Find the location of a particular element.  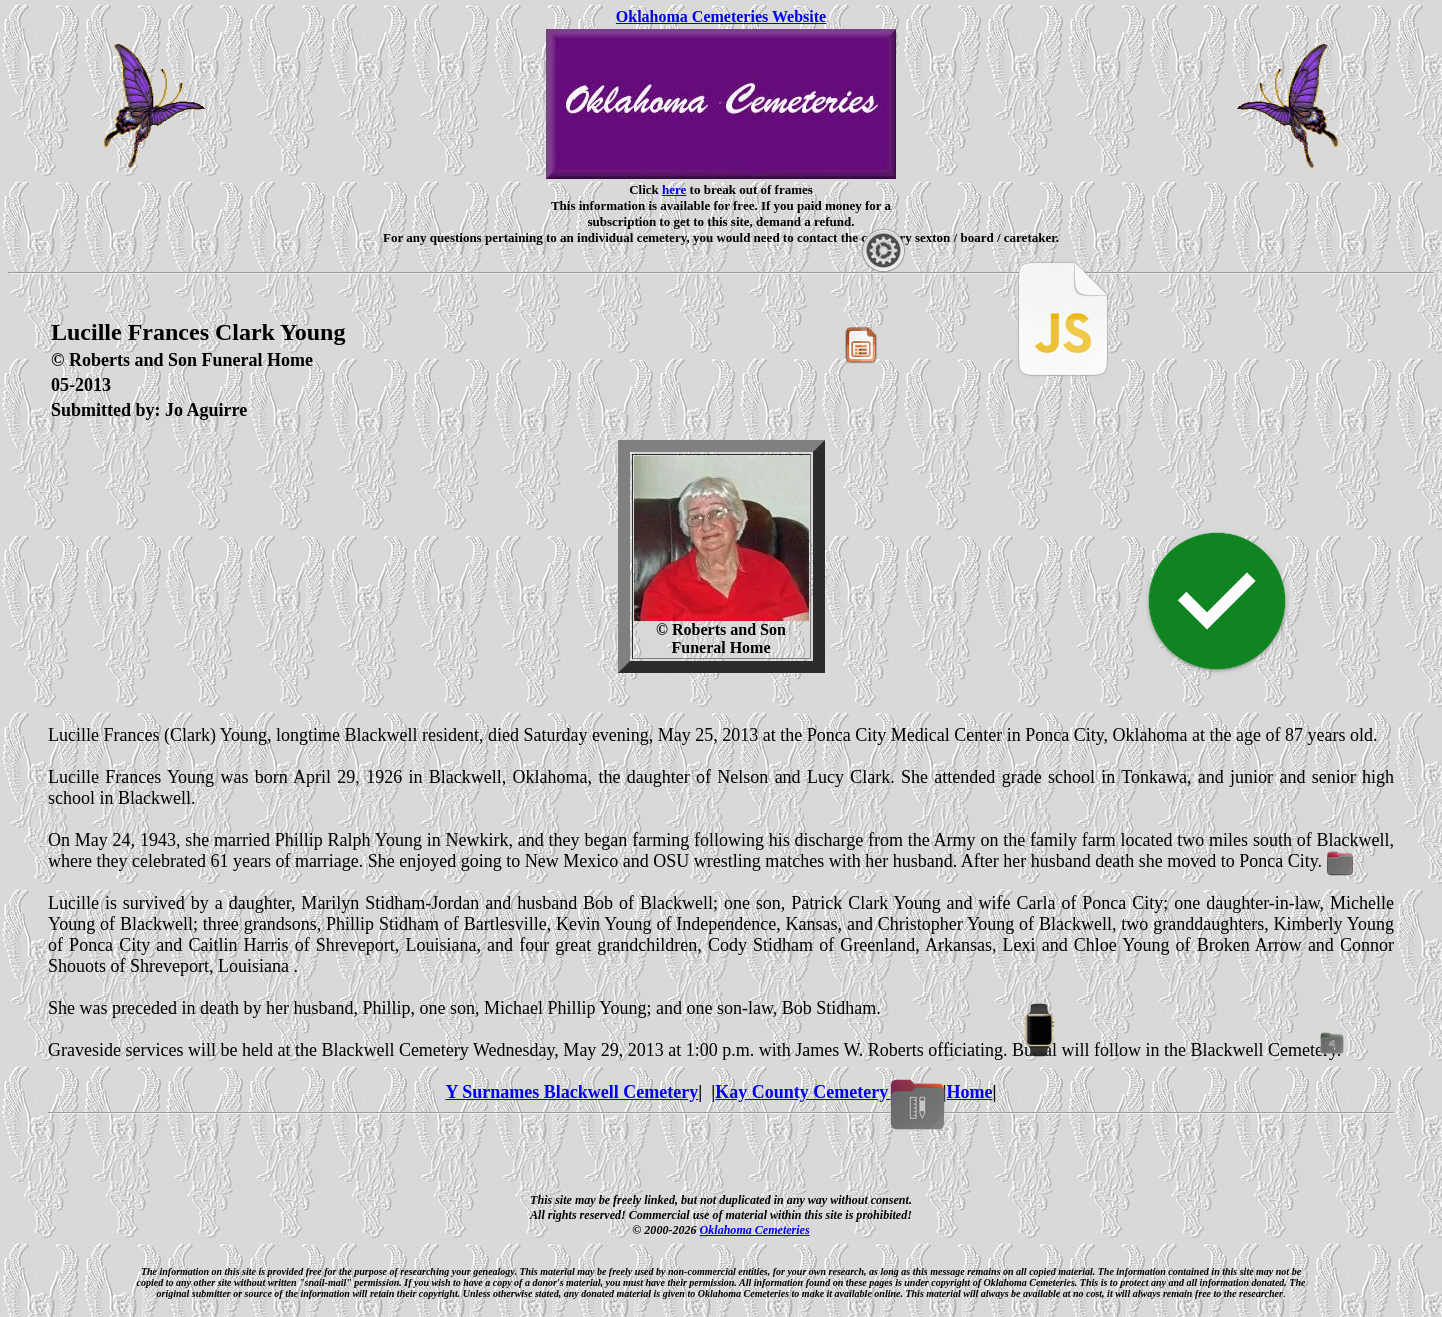

confirm or apply changes is located at coordinates (1217, 601).